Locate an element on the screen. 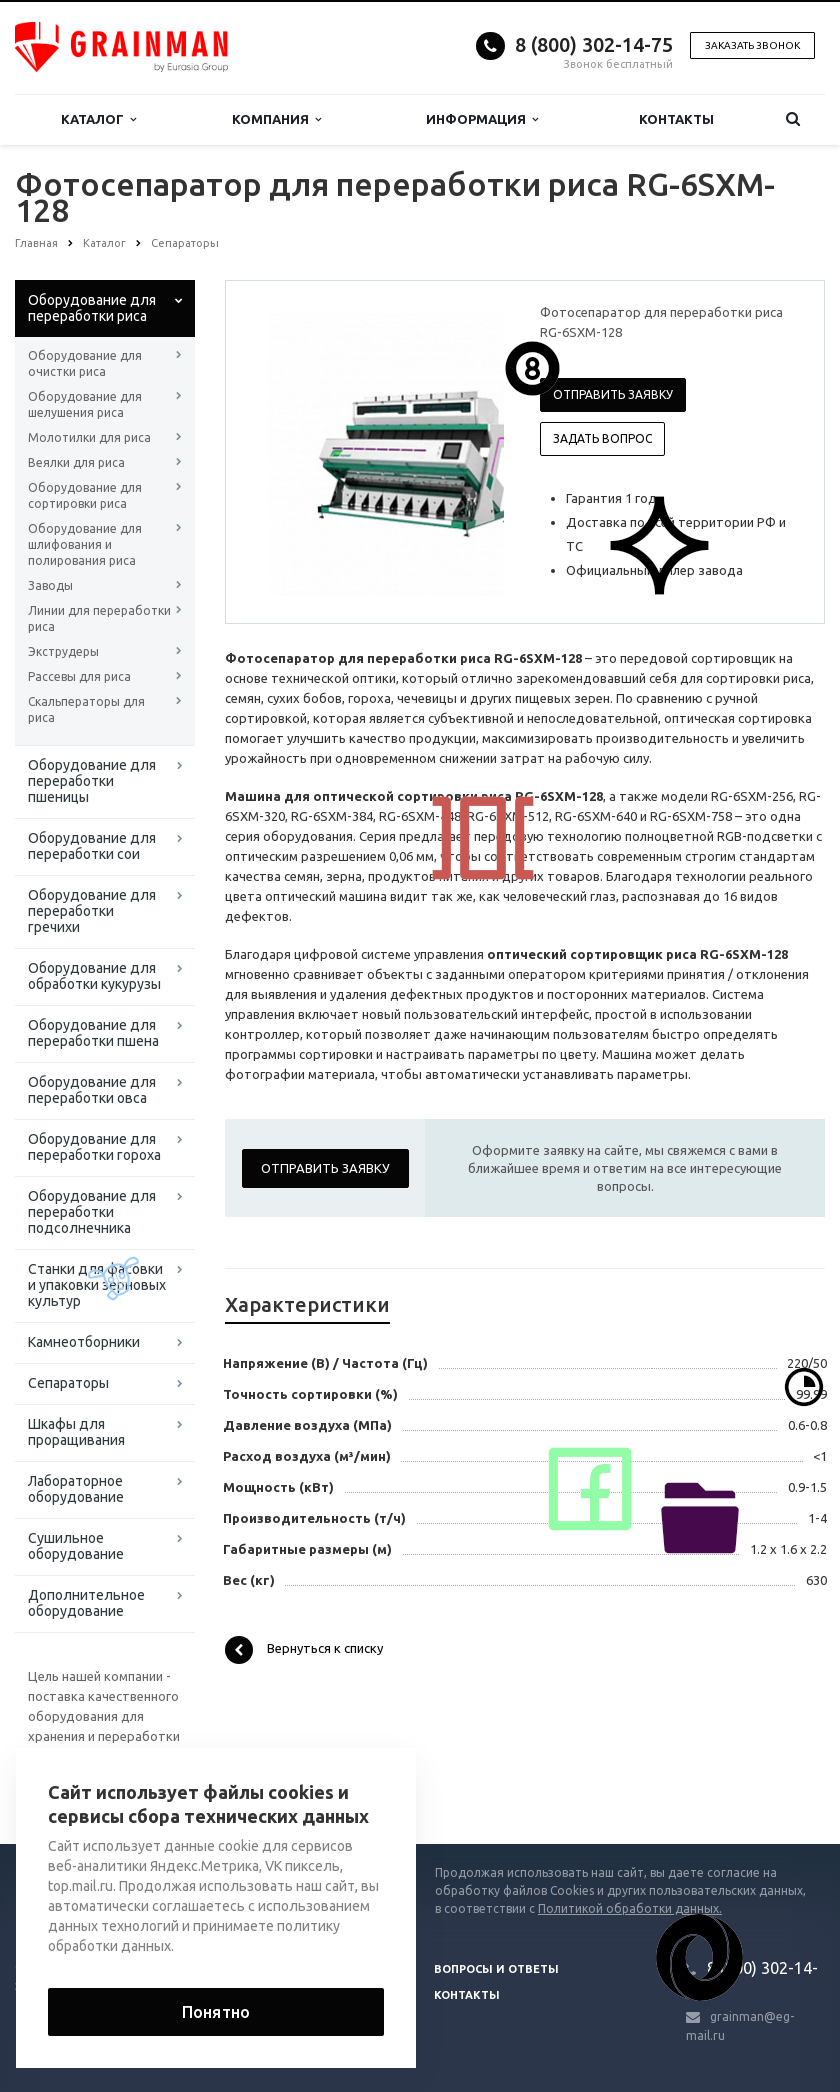  json file format indicator is located at coordinates (699, 1957).